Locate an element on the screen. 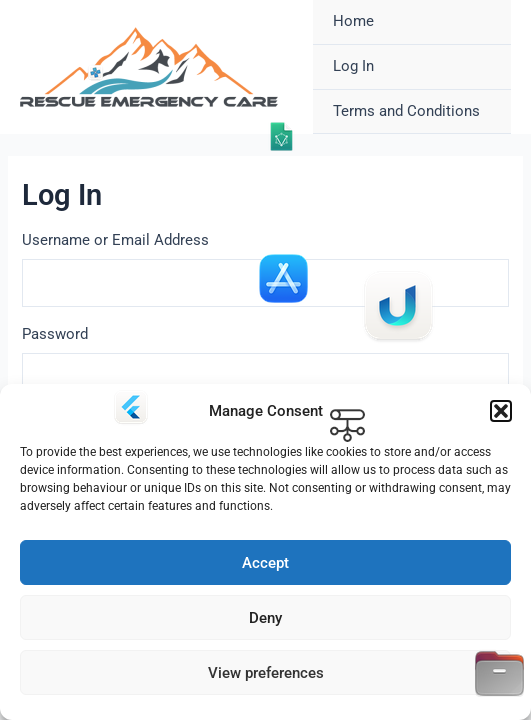 The image size is (531, 720). open the App Store to browse and download apps is located at coordinates (283, 278).